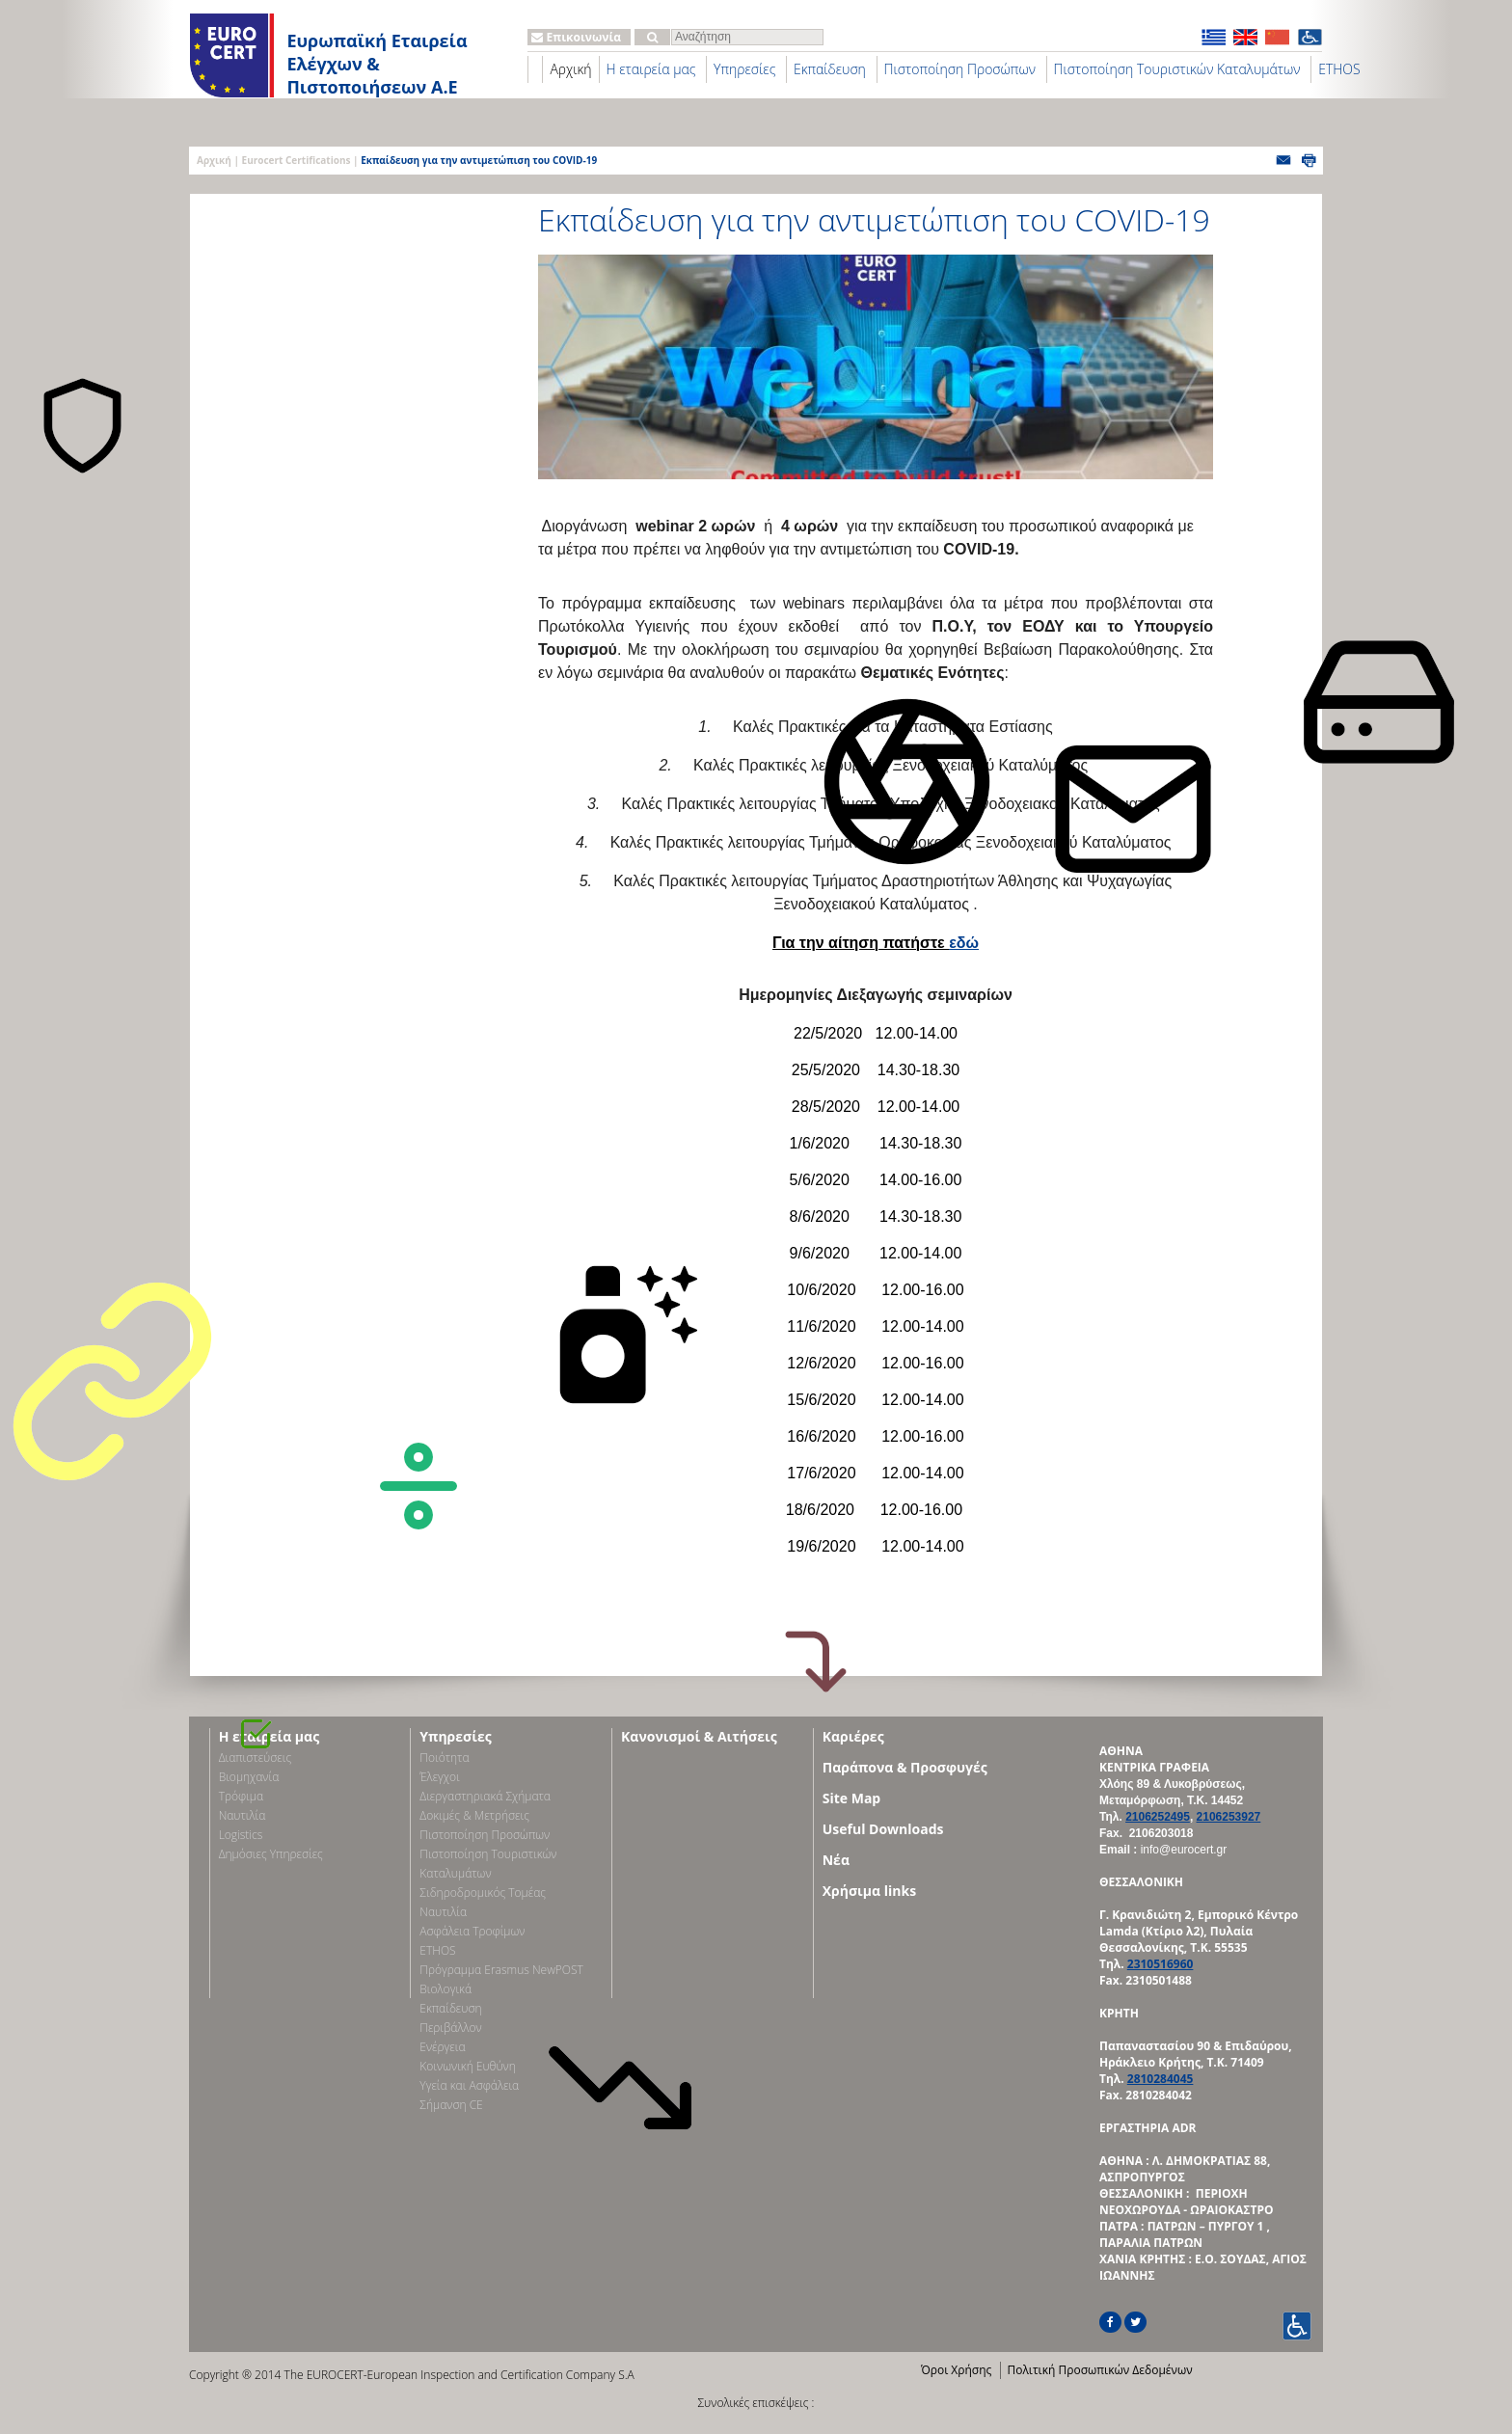  What do you see at coordinates (418, 1486) in the screenshot?
I see `perform division calculation` at bounding box center [418, 1486].